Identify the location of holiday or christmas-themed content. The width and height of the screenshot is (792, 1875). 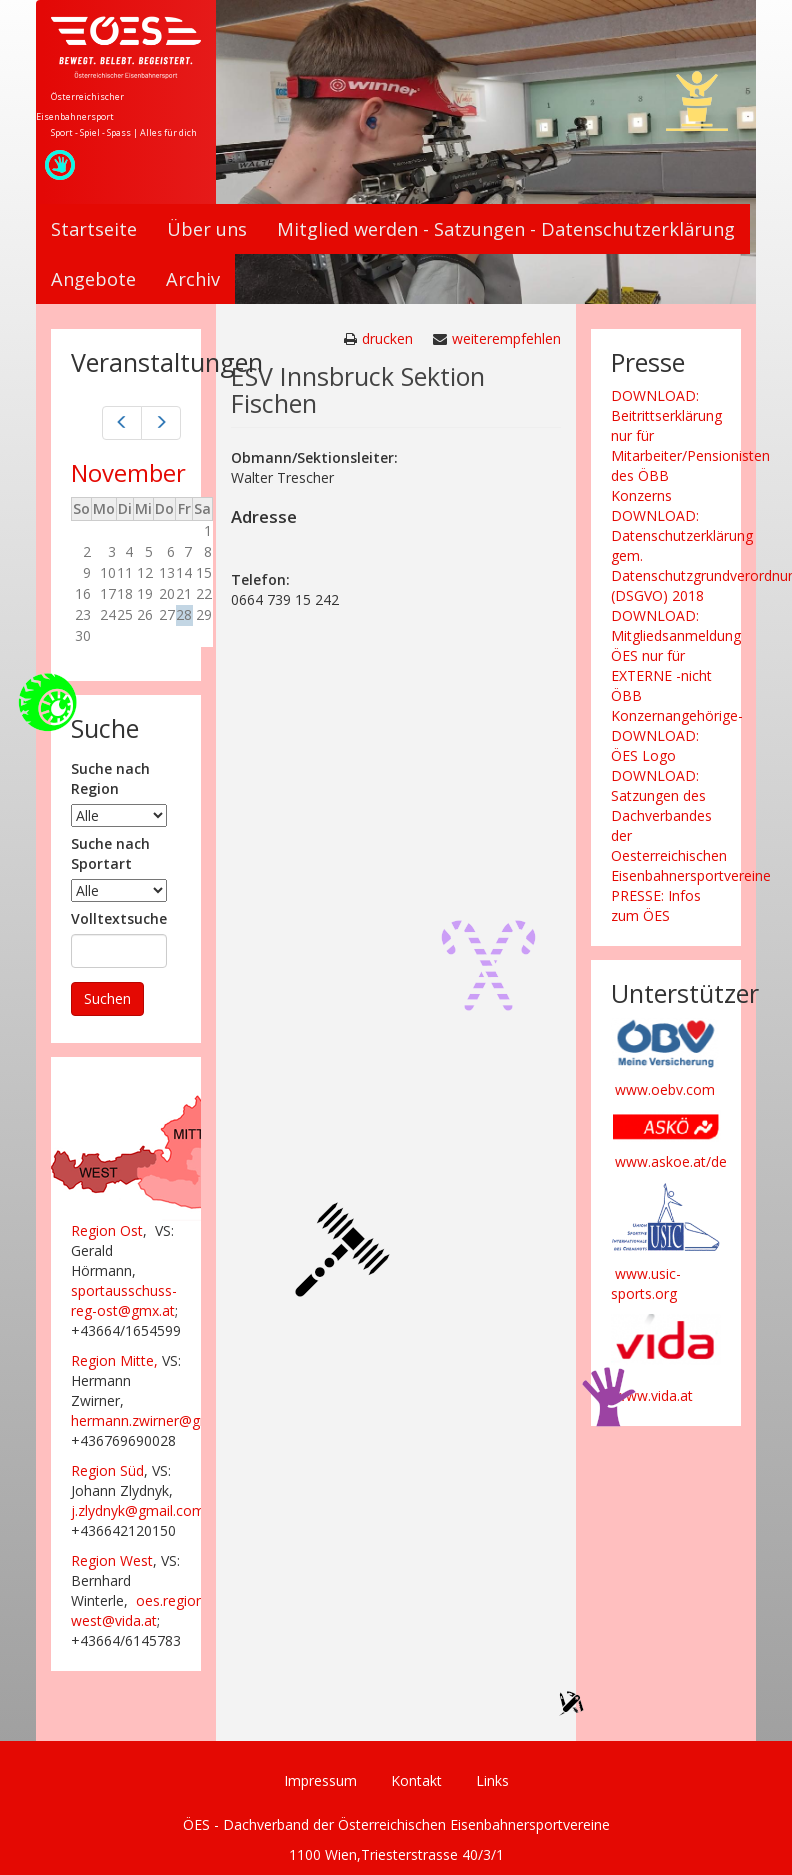
(488, 965).